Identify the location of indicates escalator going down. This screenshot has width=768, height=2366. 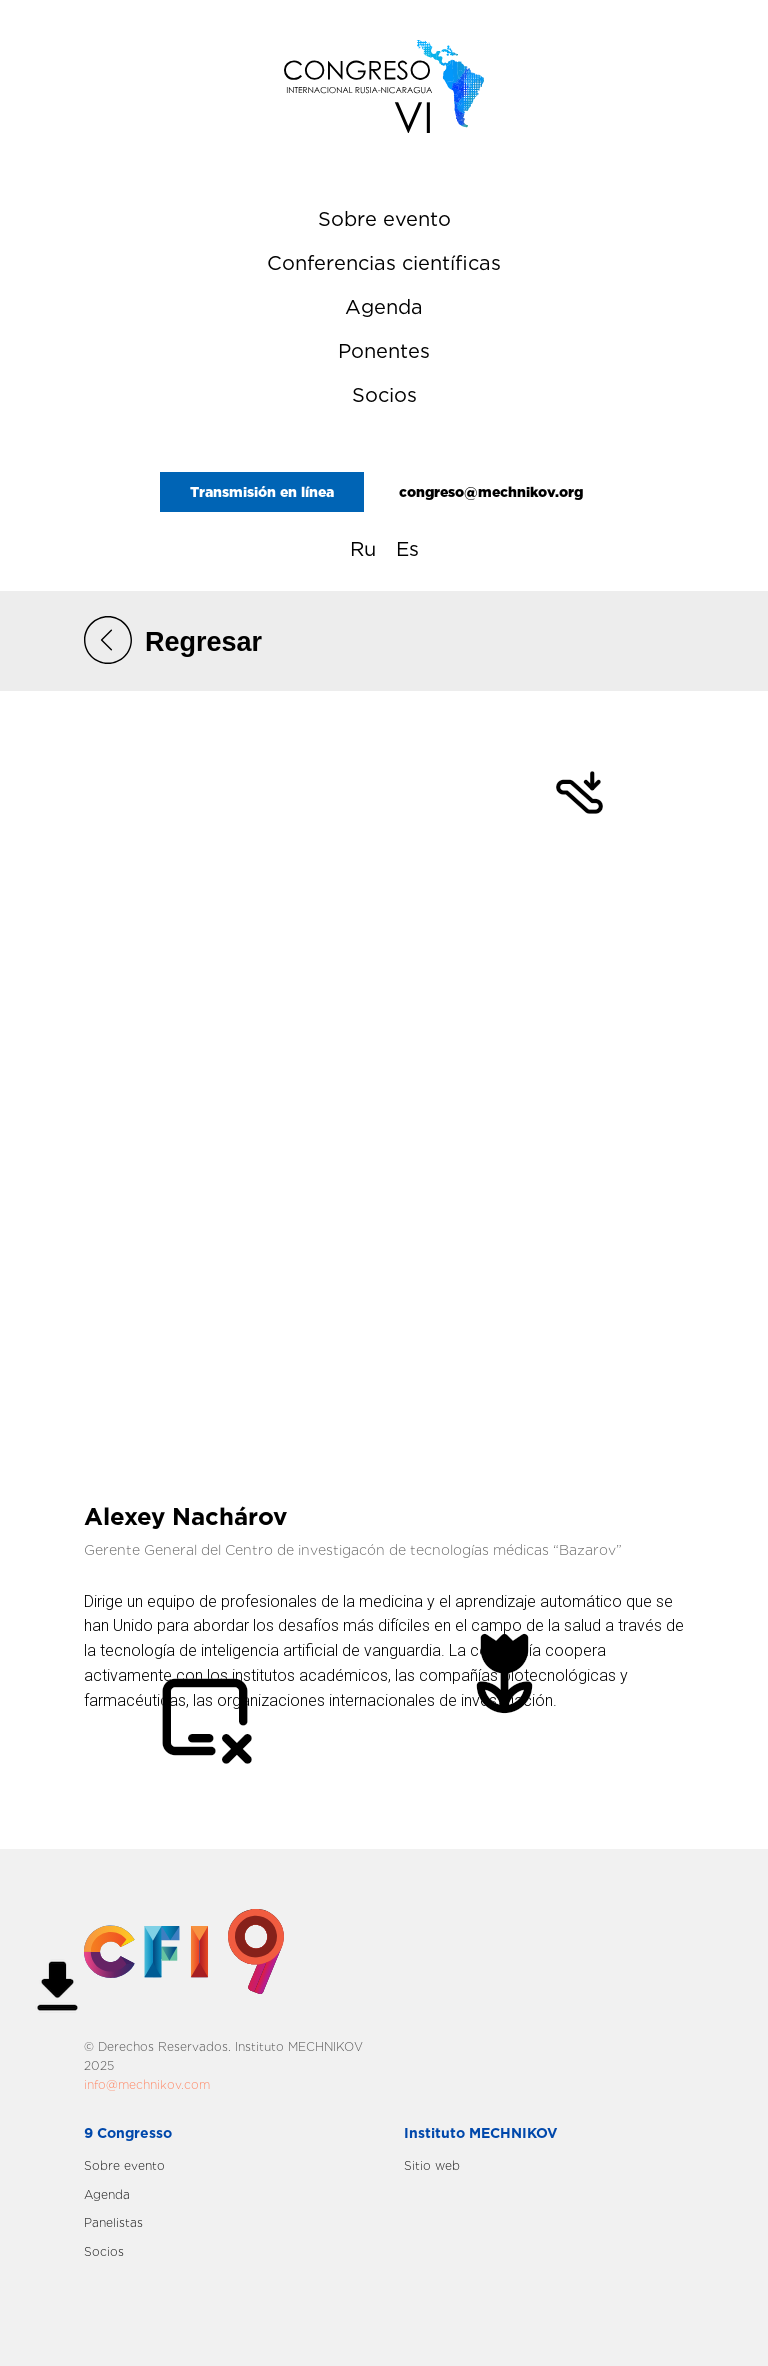
(579, 792).